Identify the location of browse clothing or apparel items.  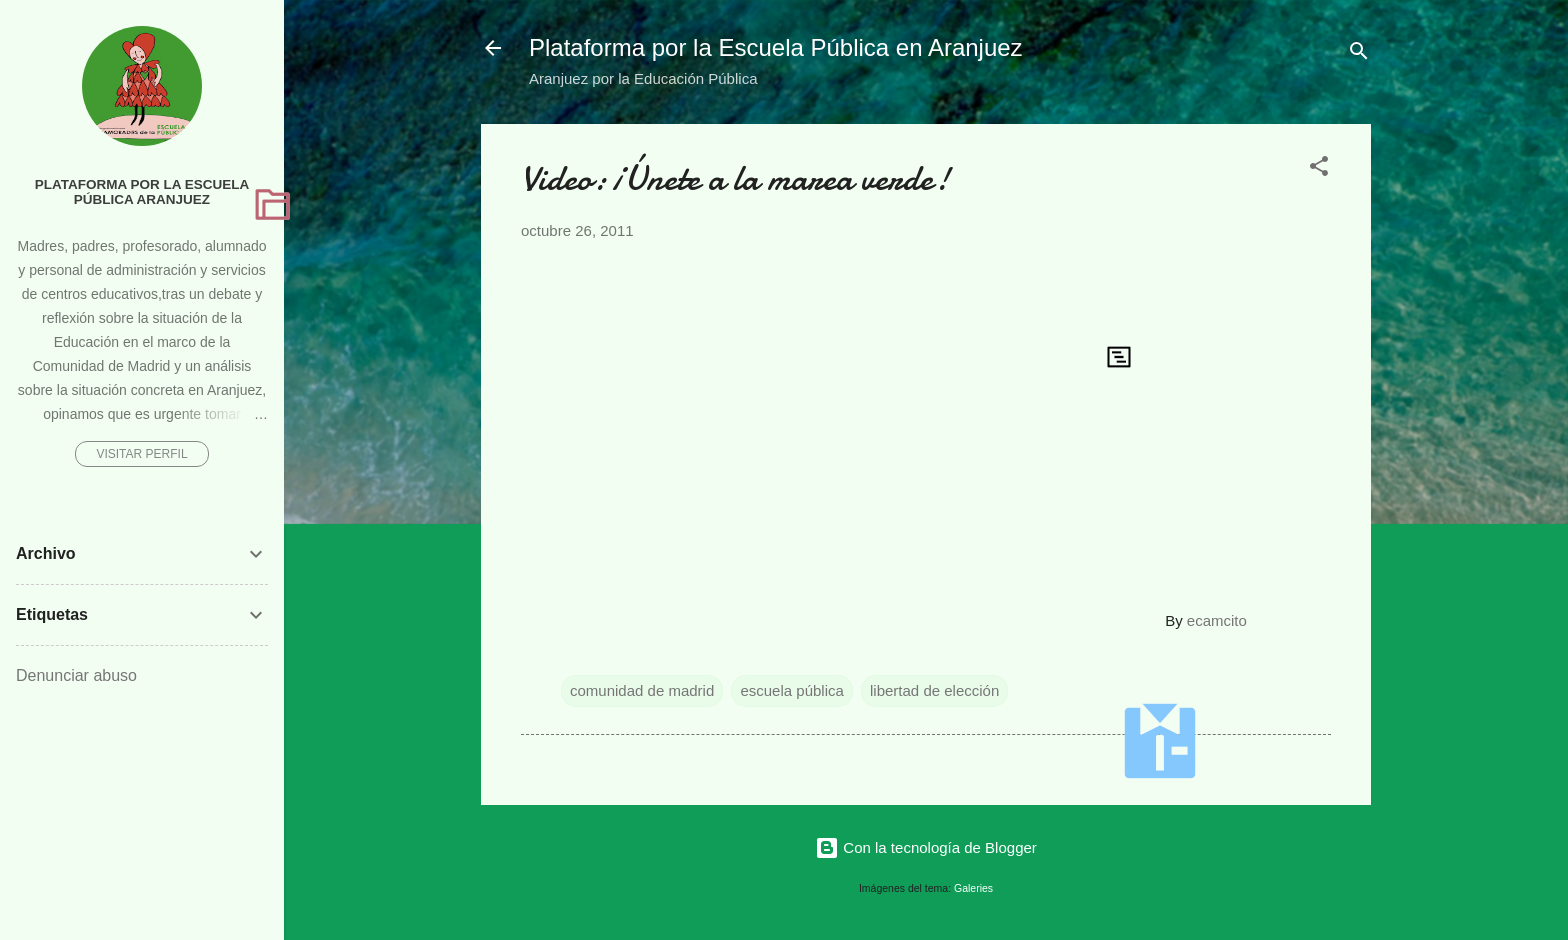
(1160, 739).